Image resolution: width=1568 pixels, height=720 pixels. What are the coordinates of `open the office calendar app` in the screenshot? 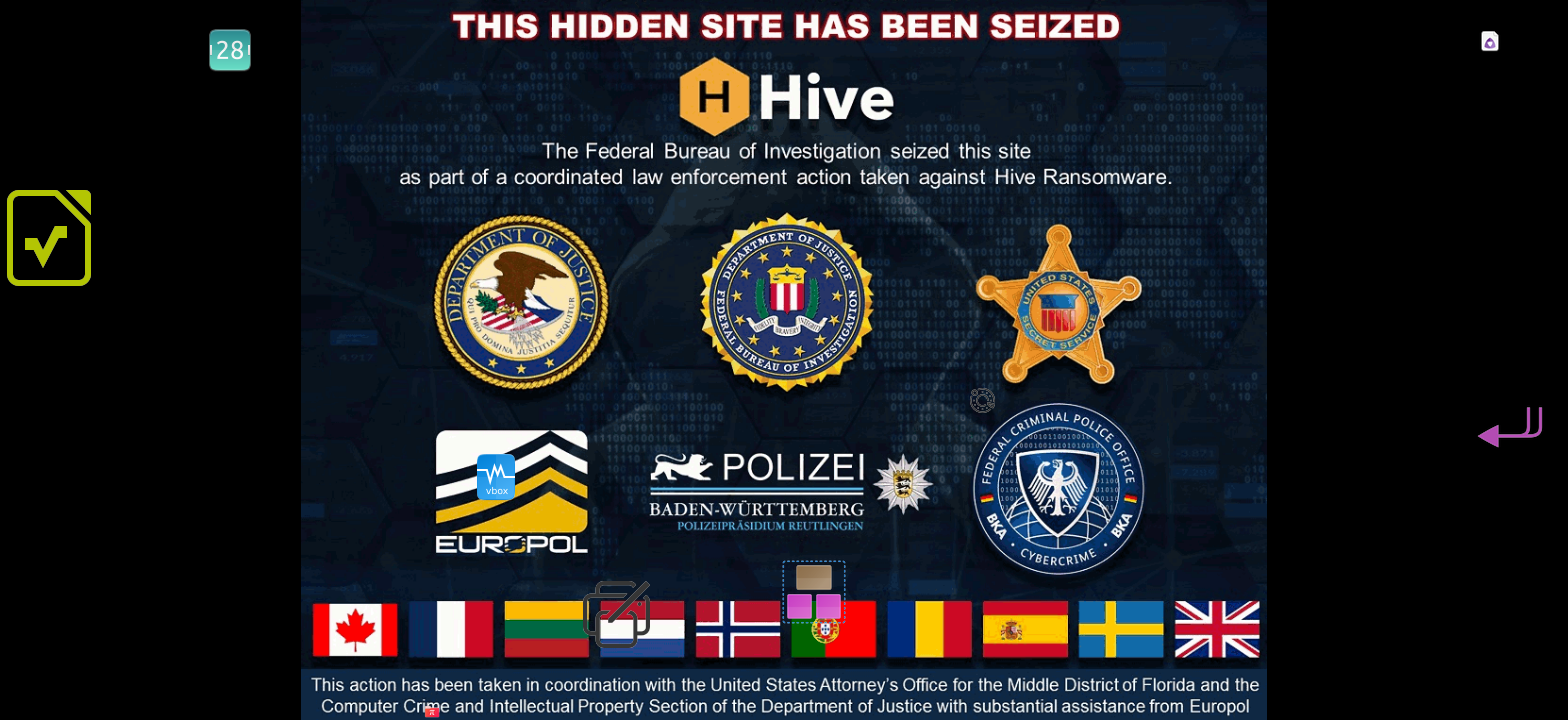 It's located at (230, 50).